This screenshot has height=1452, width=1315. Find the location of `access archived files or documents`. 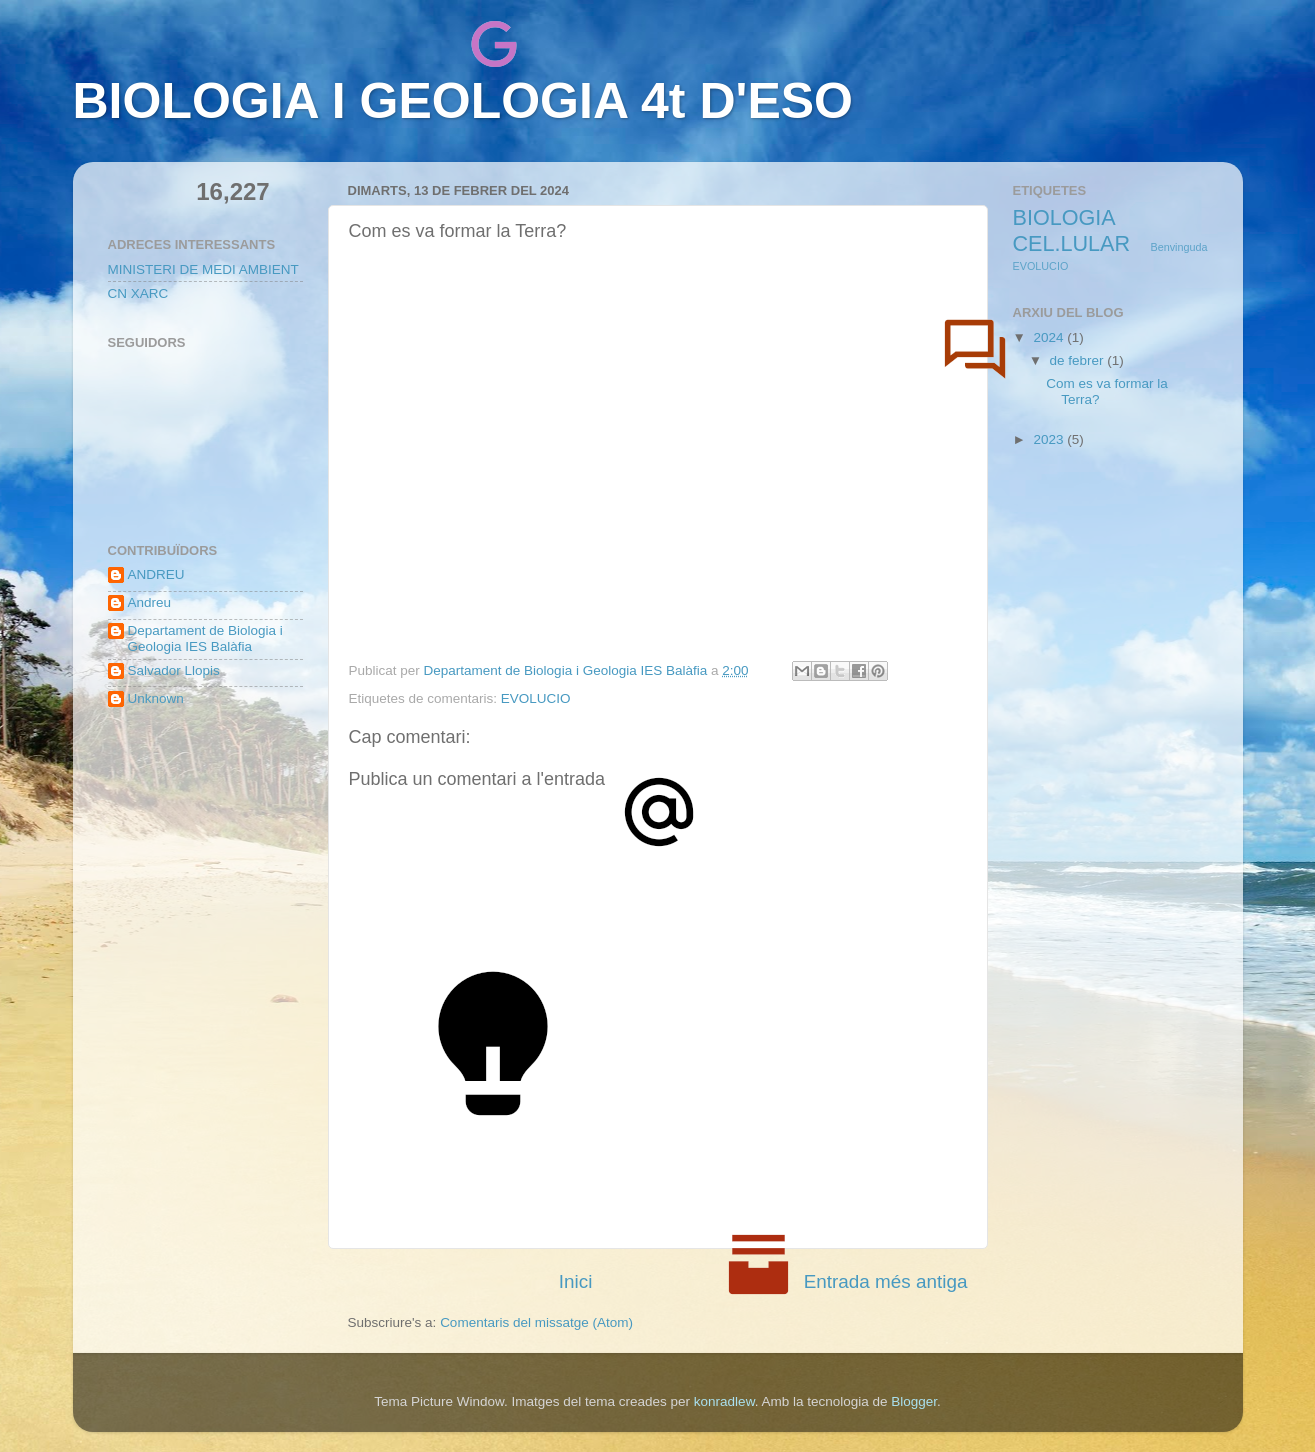

access archived files or documents is located at coordinates (758, 1264).